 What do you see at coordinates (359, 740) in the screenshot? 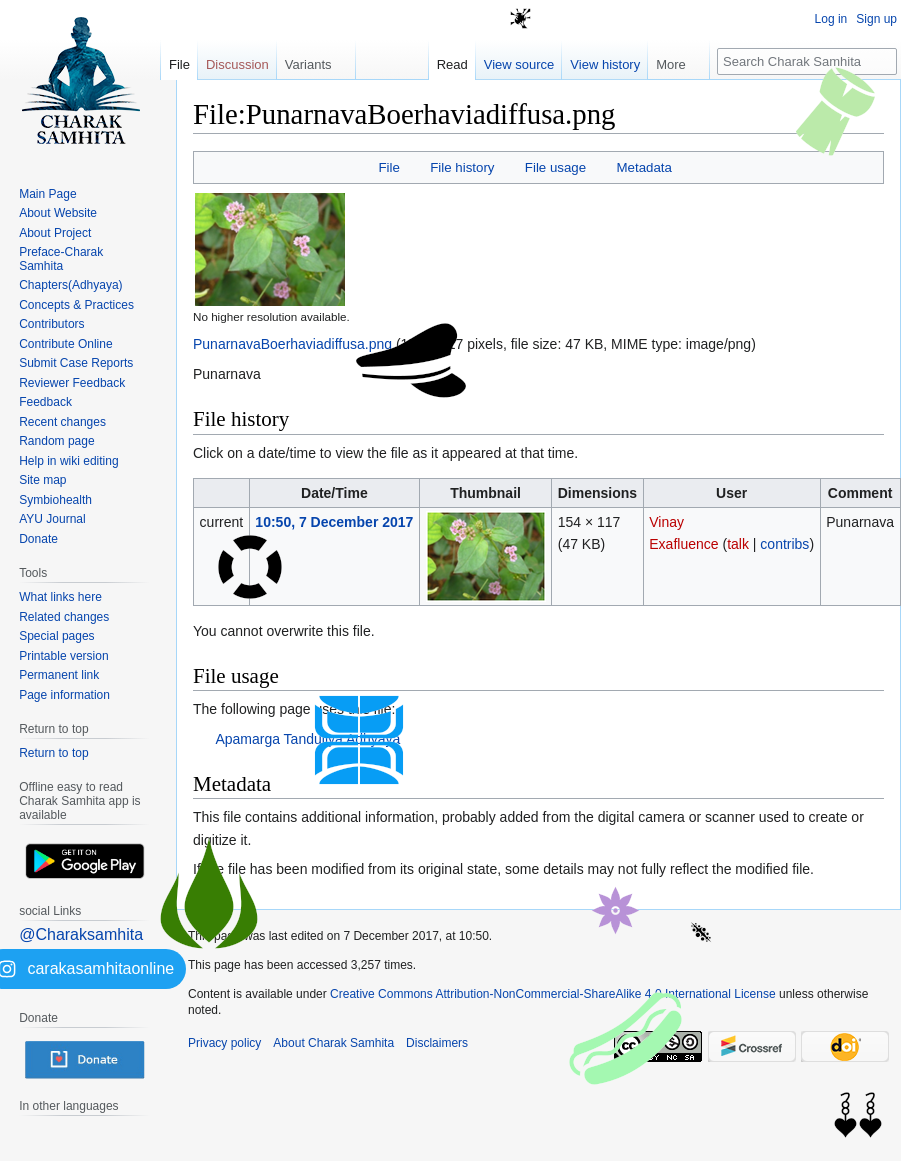
I see `decorative abstract game element or badge` at bounding box center [359, 740].